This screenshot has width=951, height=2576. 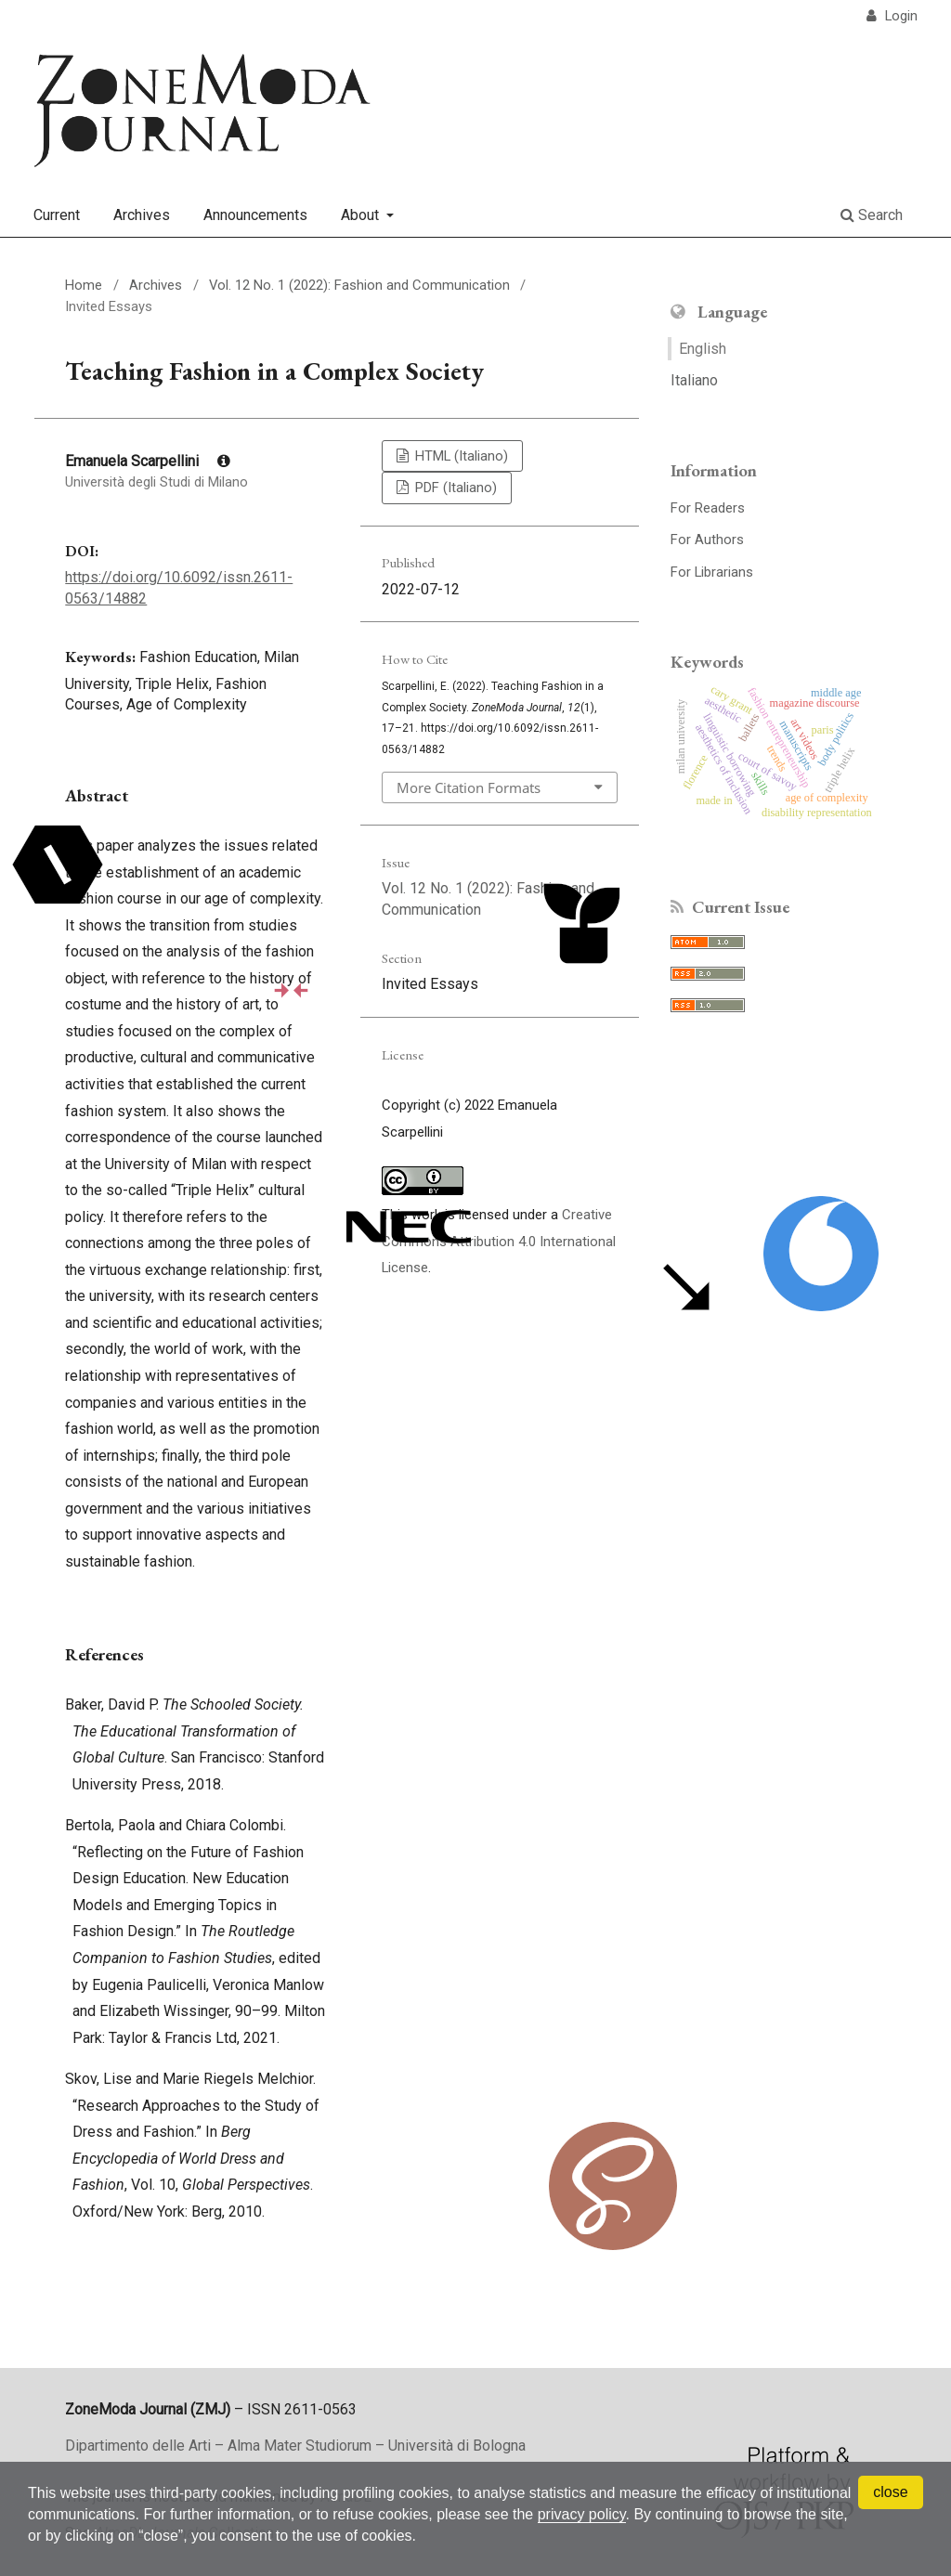 What do you see at coordinates (291, 990) in the screenshot?
I see `collapse or minimize a panel horizontally` at bounding box center [291, 990].